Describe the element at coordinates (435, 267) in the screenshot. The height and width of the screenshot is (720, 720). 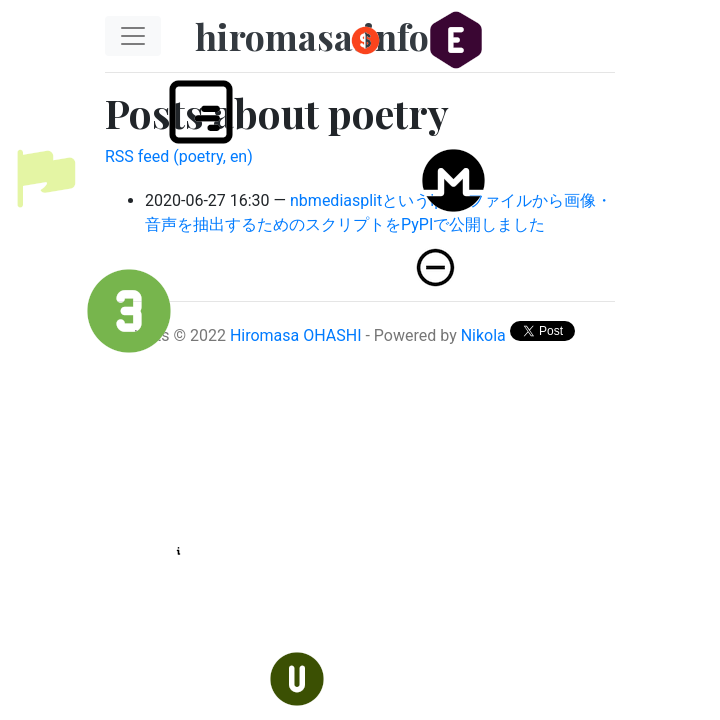
I see `enable do not disturb mode` at that location.